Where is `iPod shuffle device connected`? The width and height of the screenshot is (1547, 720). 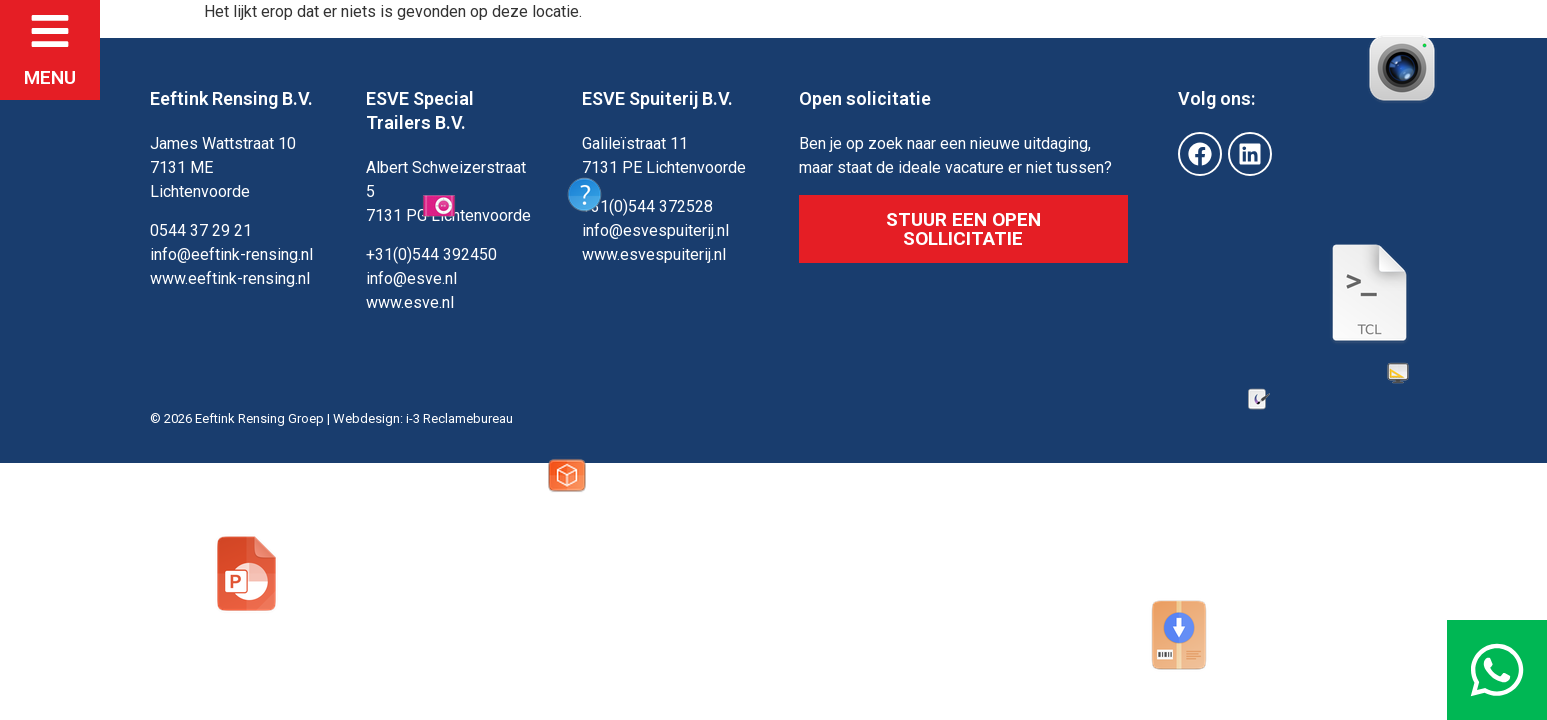
iPod shuffle device connected is located at coordinates (439, 200).